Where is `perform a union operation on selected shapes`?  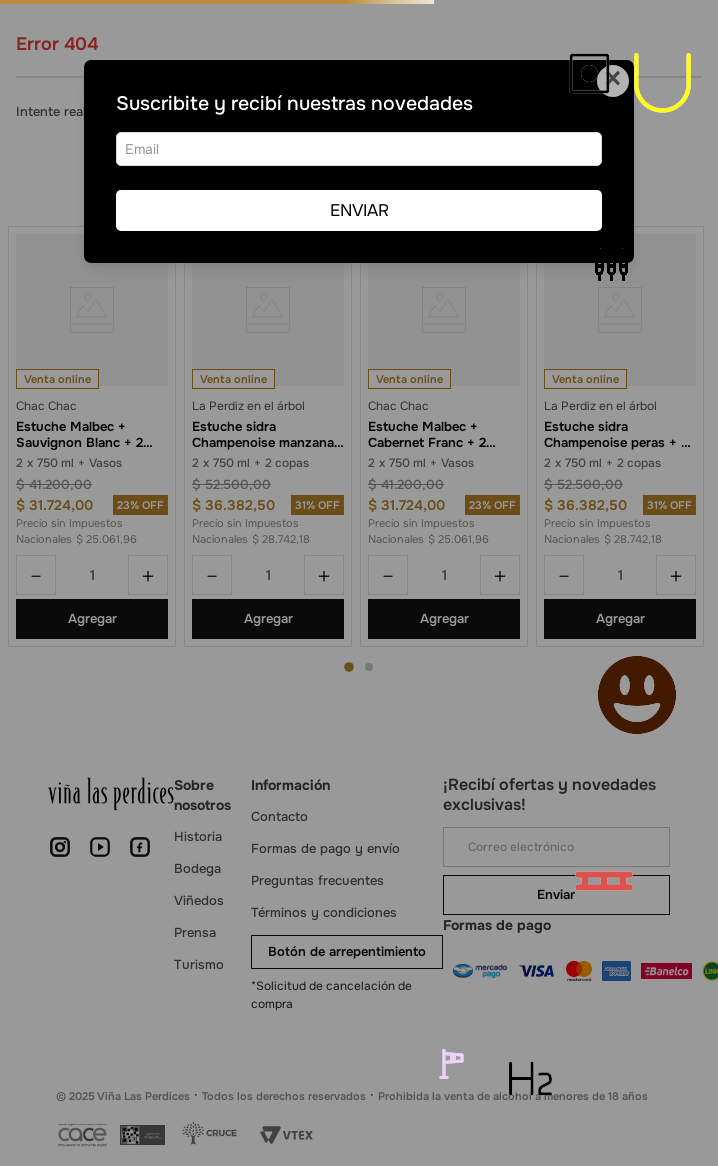
perform a union operation on selected shapes is located at coordinates (662, 78).